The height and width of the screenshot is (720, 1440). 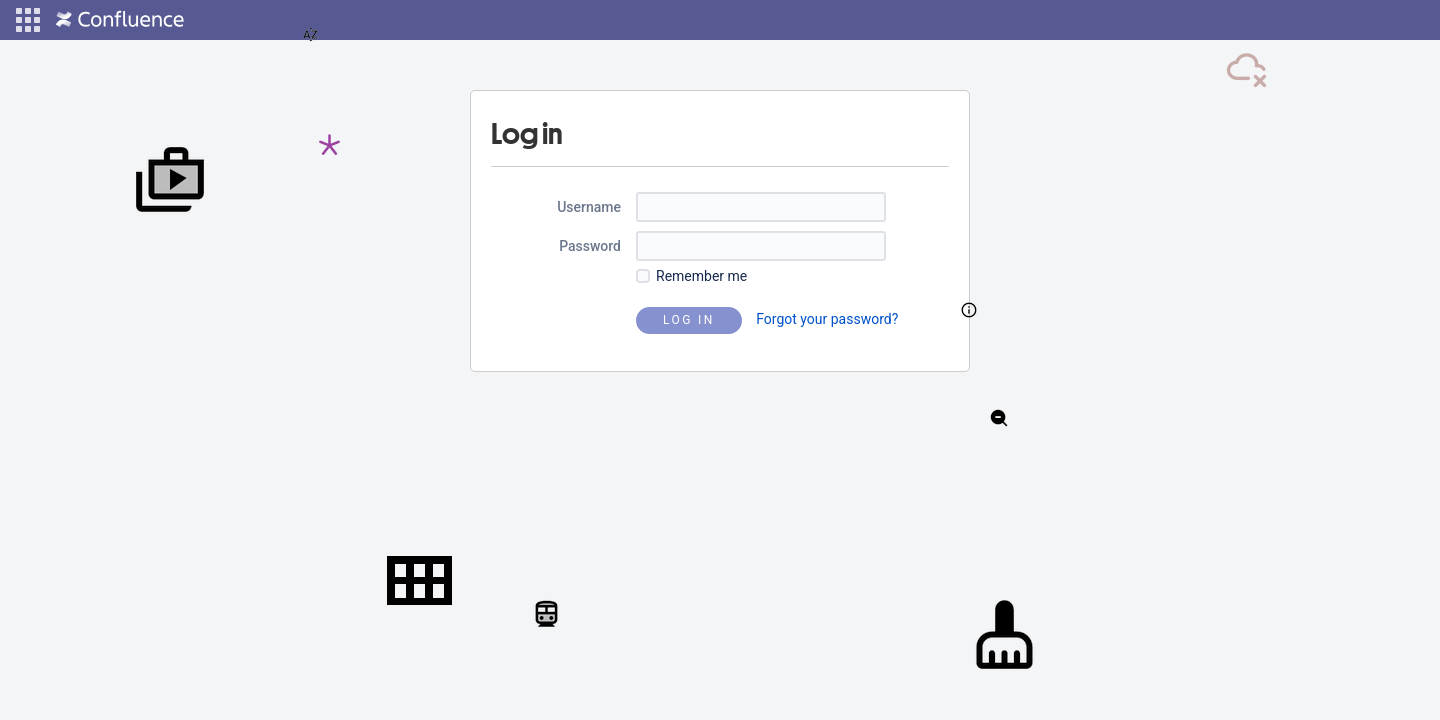 I want to click on get public transit directions, so click(x=546, y=614).